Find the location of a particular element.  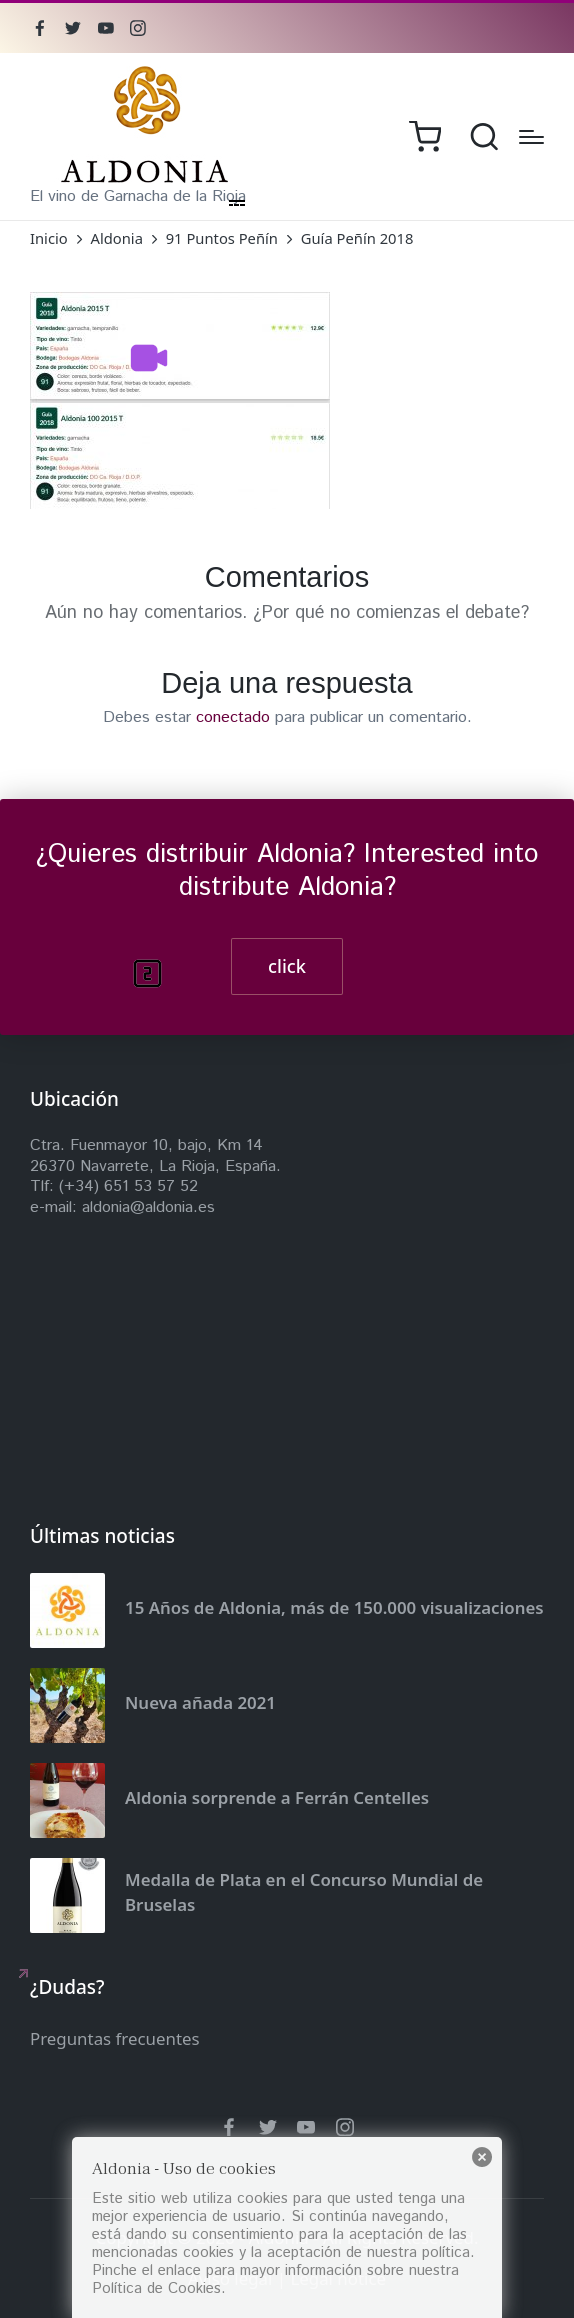

start a video call is located at coordinates (150, 358).